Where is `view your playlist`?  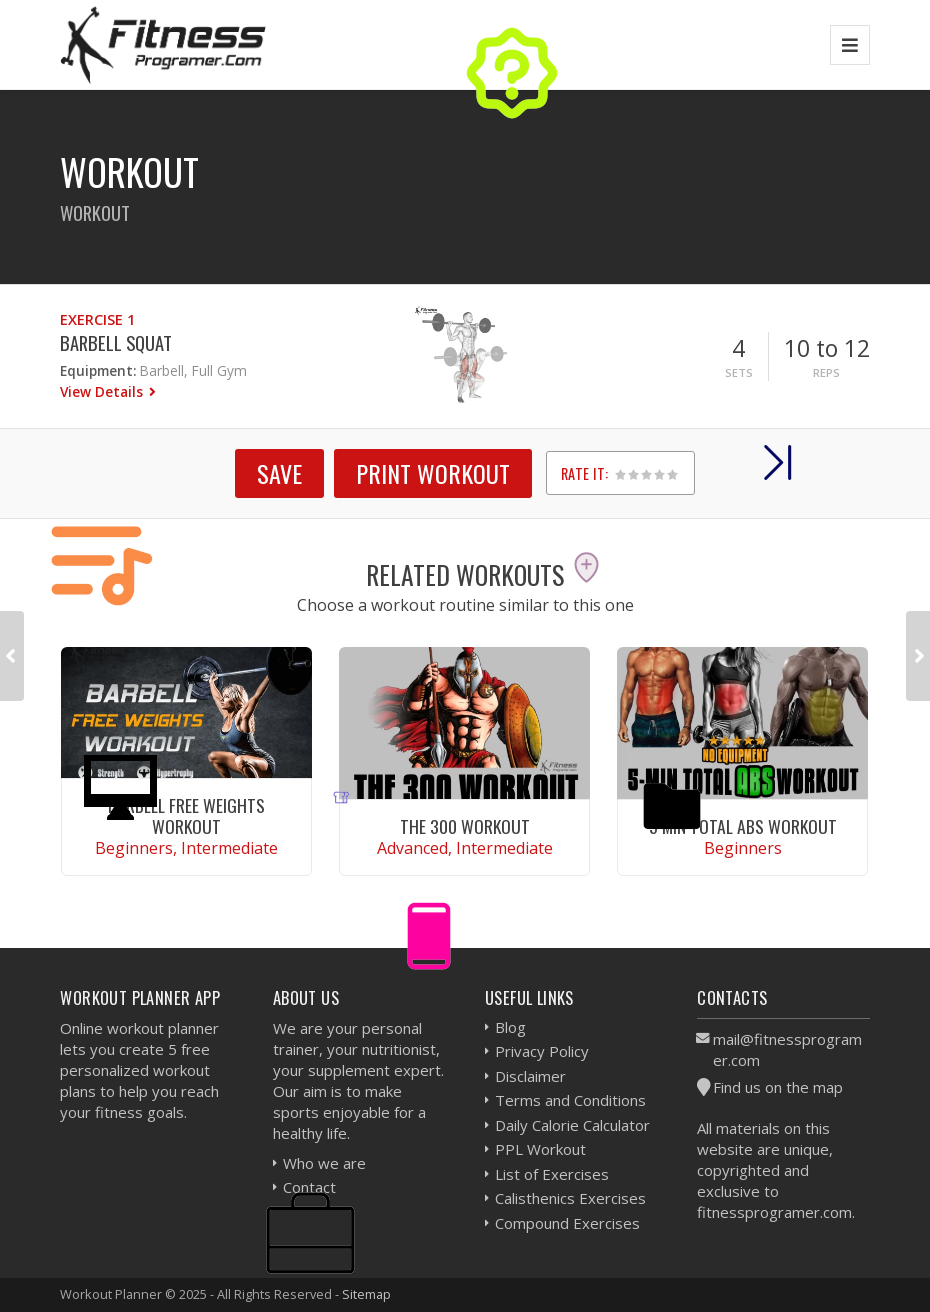 view your playlist is located at coordinates (96, 560).